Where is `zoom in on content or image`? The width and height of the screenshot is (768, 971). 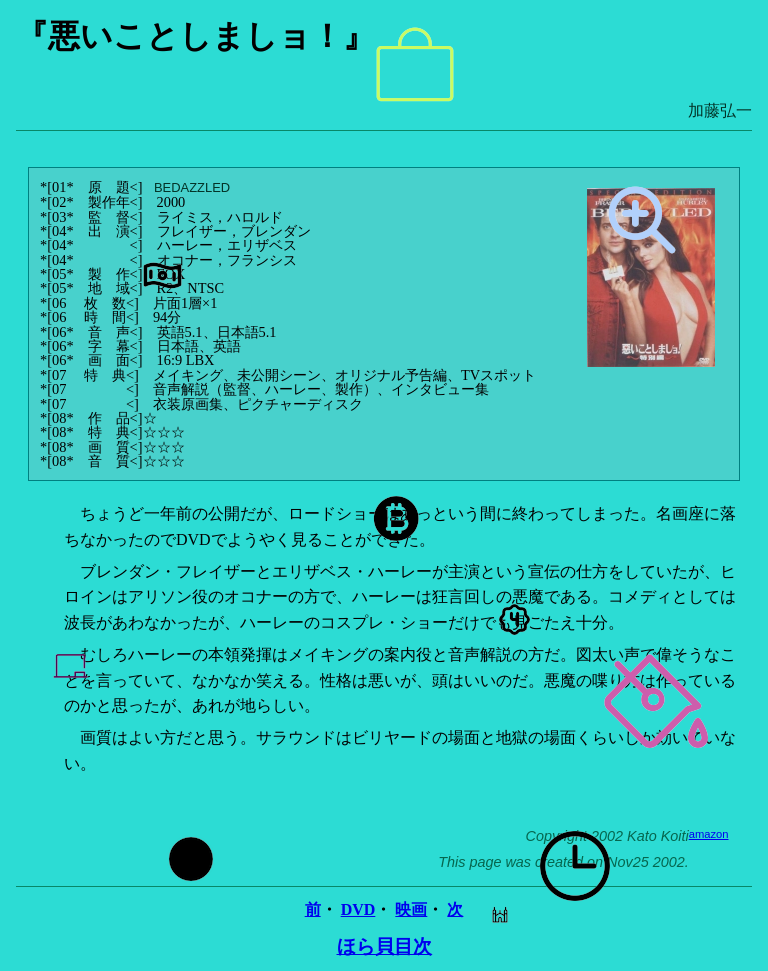 zoom in on content or image is located at coordinates (642, 220).